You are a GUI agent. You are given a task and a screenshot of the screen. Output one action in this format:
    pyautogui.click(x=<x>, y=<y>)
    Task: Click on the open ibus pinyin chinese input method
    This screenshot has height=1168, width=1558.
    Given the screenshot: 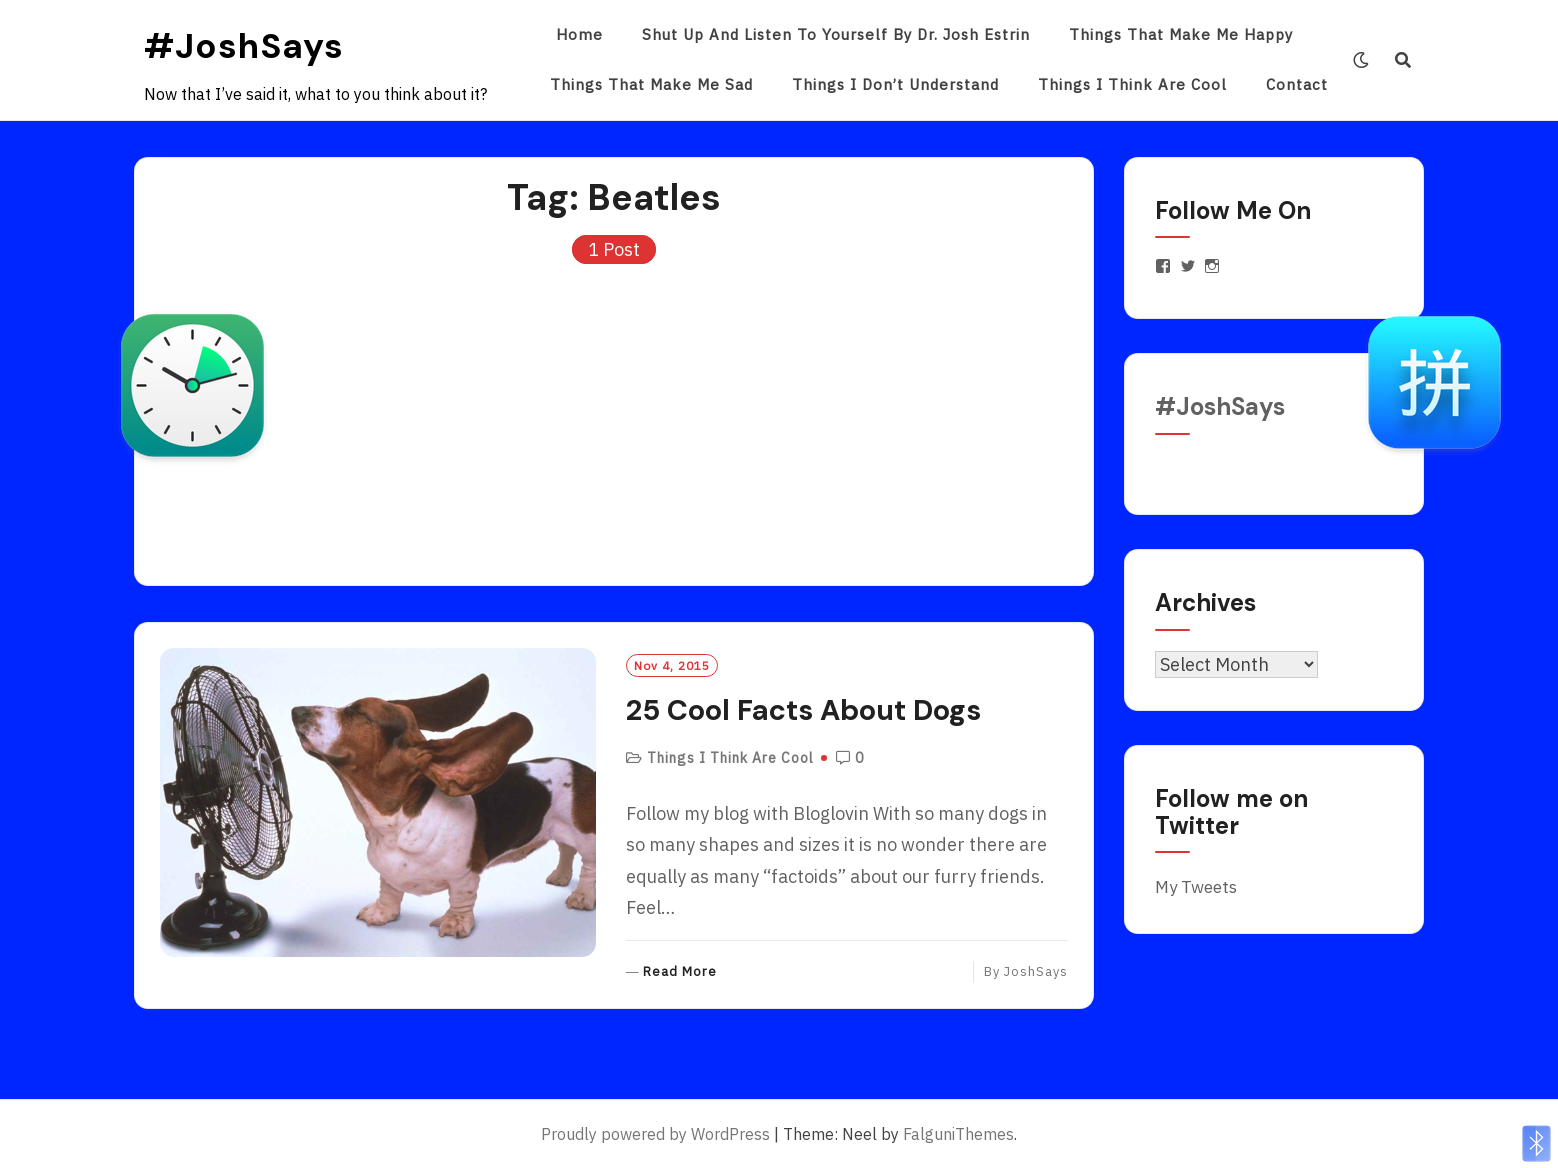 What is the action you would take?
    pyautogui.click(x=1434, y=382)
    